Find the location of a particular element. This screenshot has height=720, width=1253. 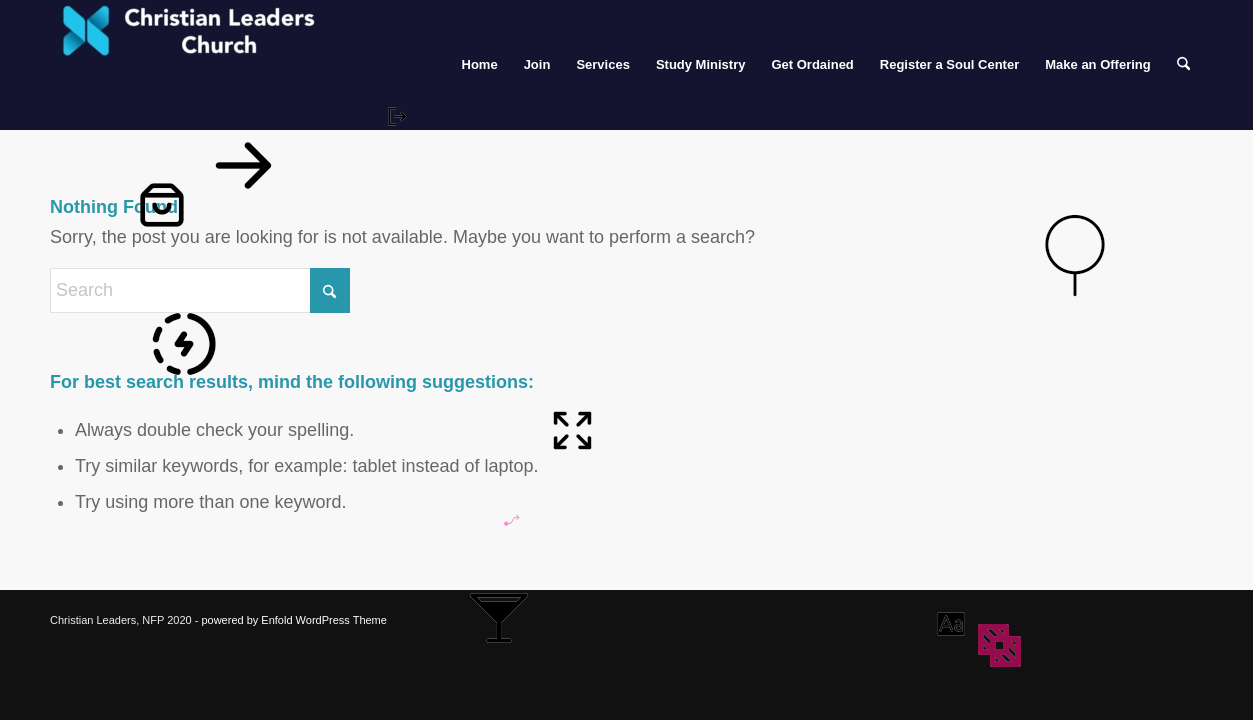

select neuter or non-binary gender option is located at coordinates (1075, 254).